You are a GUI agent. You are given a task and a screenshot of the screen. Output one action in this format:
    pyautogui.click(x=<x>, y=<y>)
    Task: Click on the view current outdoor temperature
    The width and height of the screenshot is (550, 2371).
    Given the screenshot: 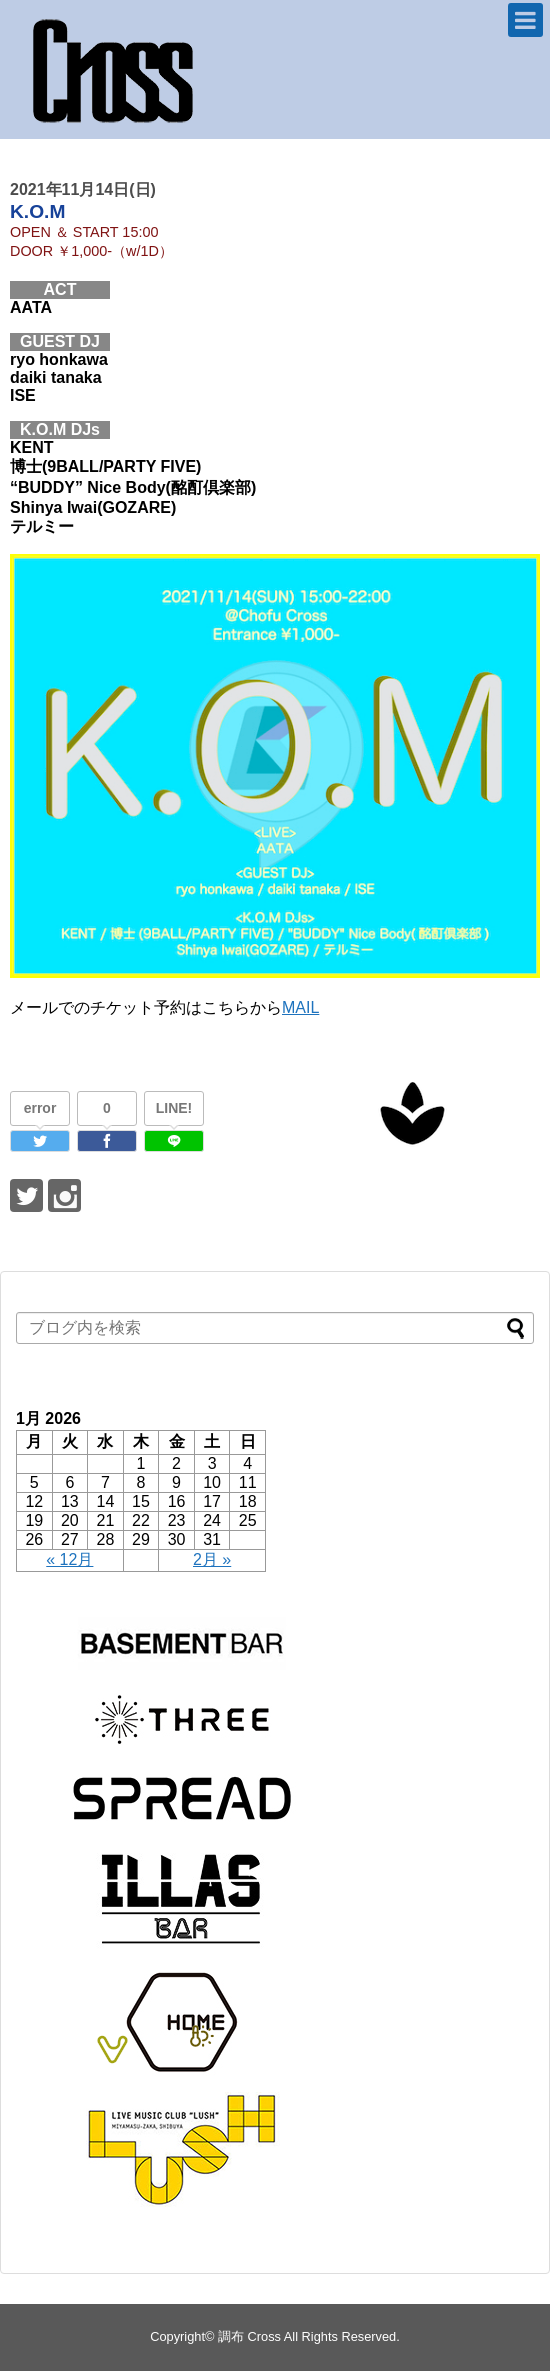 What is the action you would take?
    pyautogui.click(x=202, y=2036)
    